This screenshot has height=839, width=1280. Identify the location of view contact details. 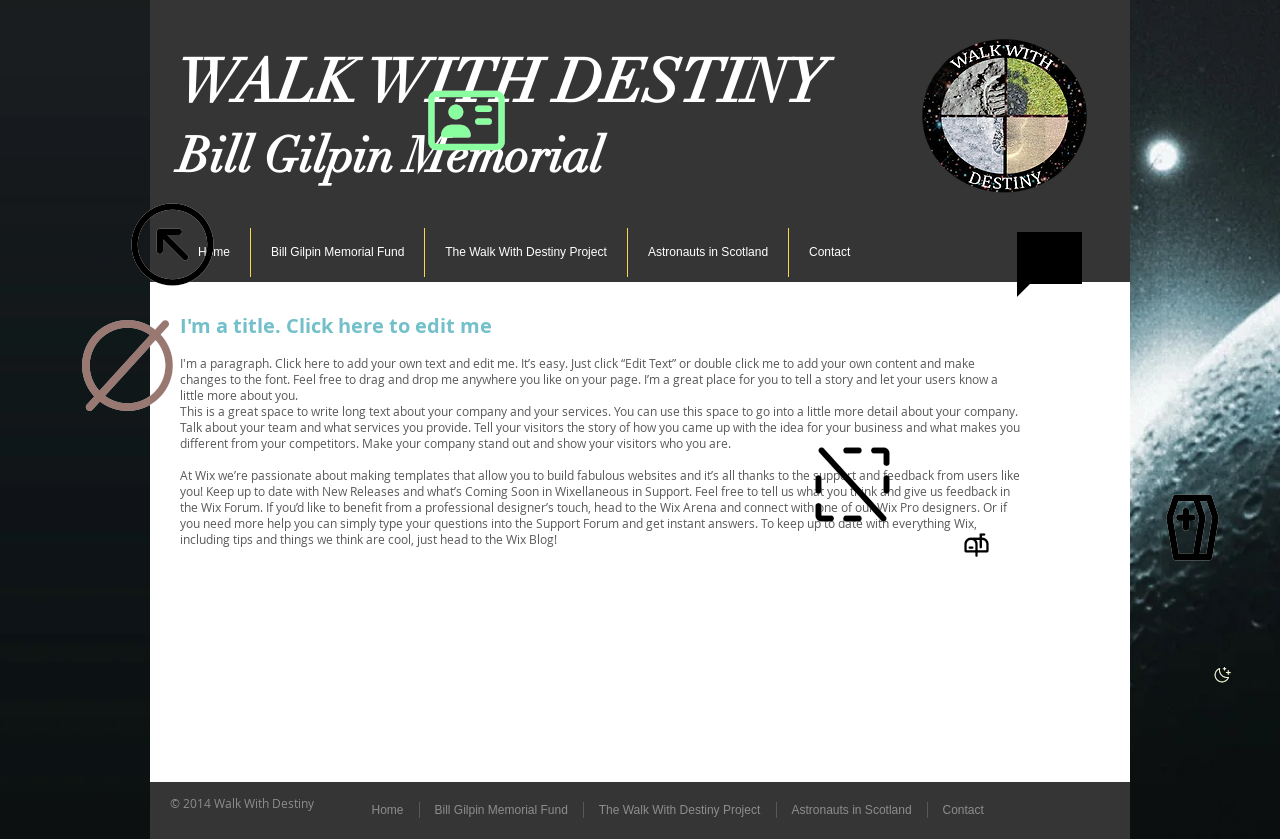
(466, 120).